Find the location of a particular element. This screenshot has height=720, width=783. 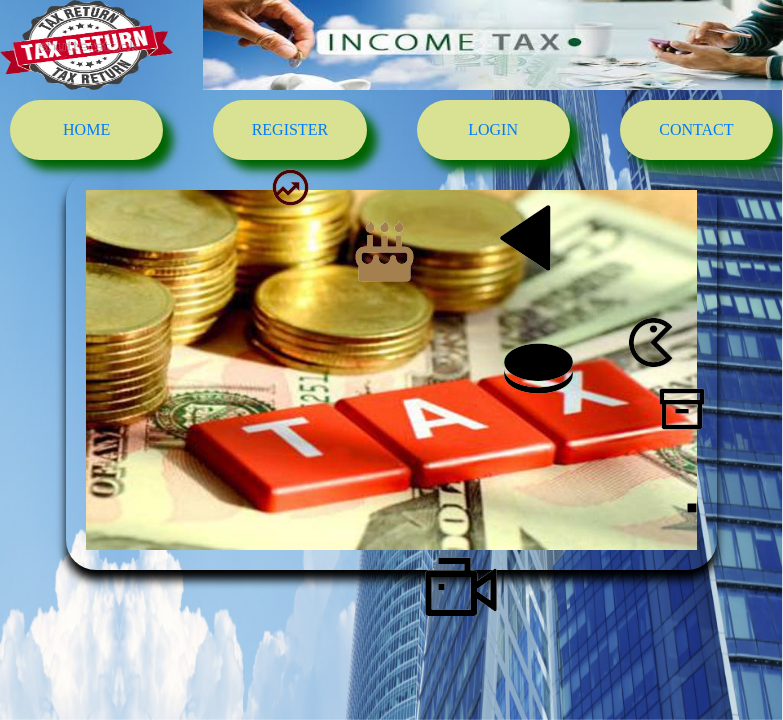

view your coin balance or currency is located at coordinates (538, 368).